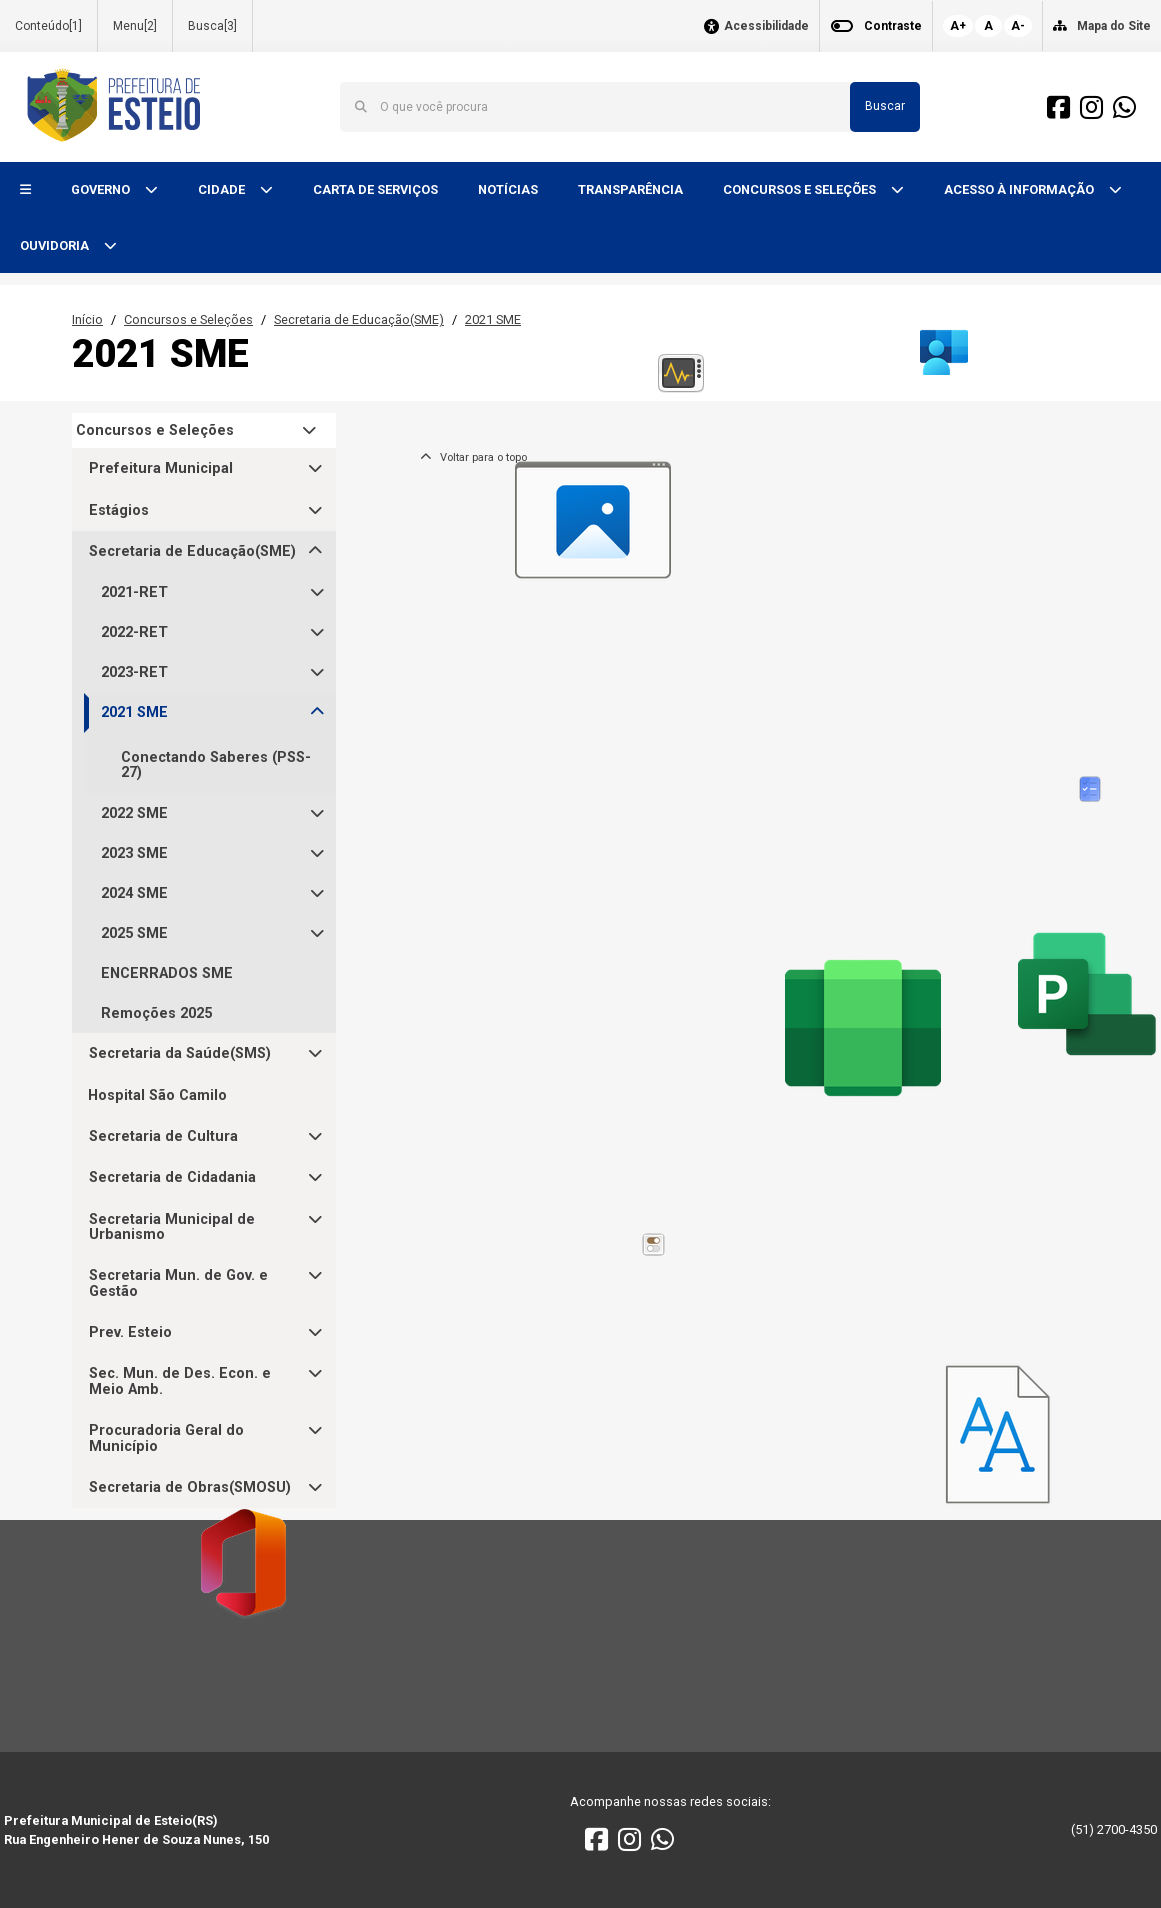 This screenshot has width=1161, height=1908. What do you see at coordinates (243, 1562) in the screenshot?
I see `open Microsoft Office suite` at bounding box center [243, 1562].